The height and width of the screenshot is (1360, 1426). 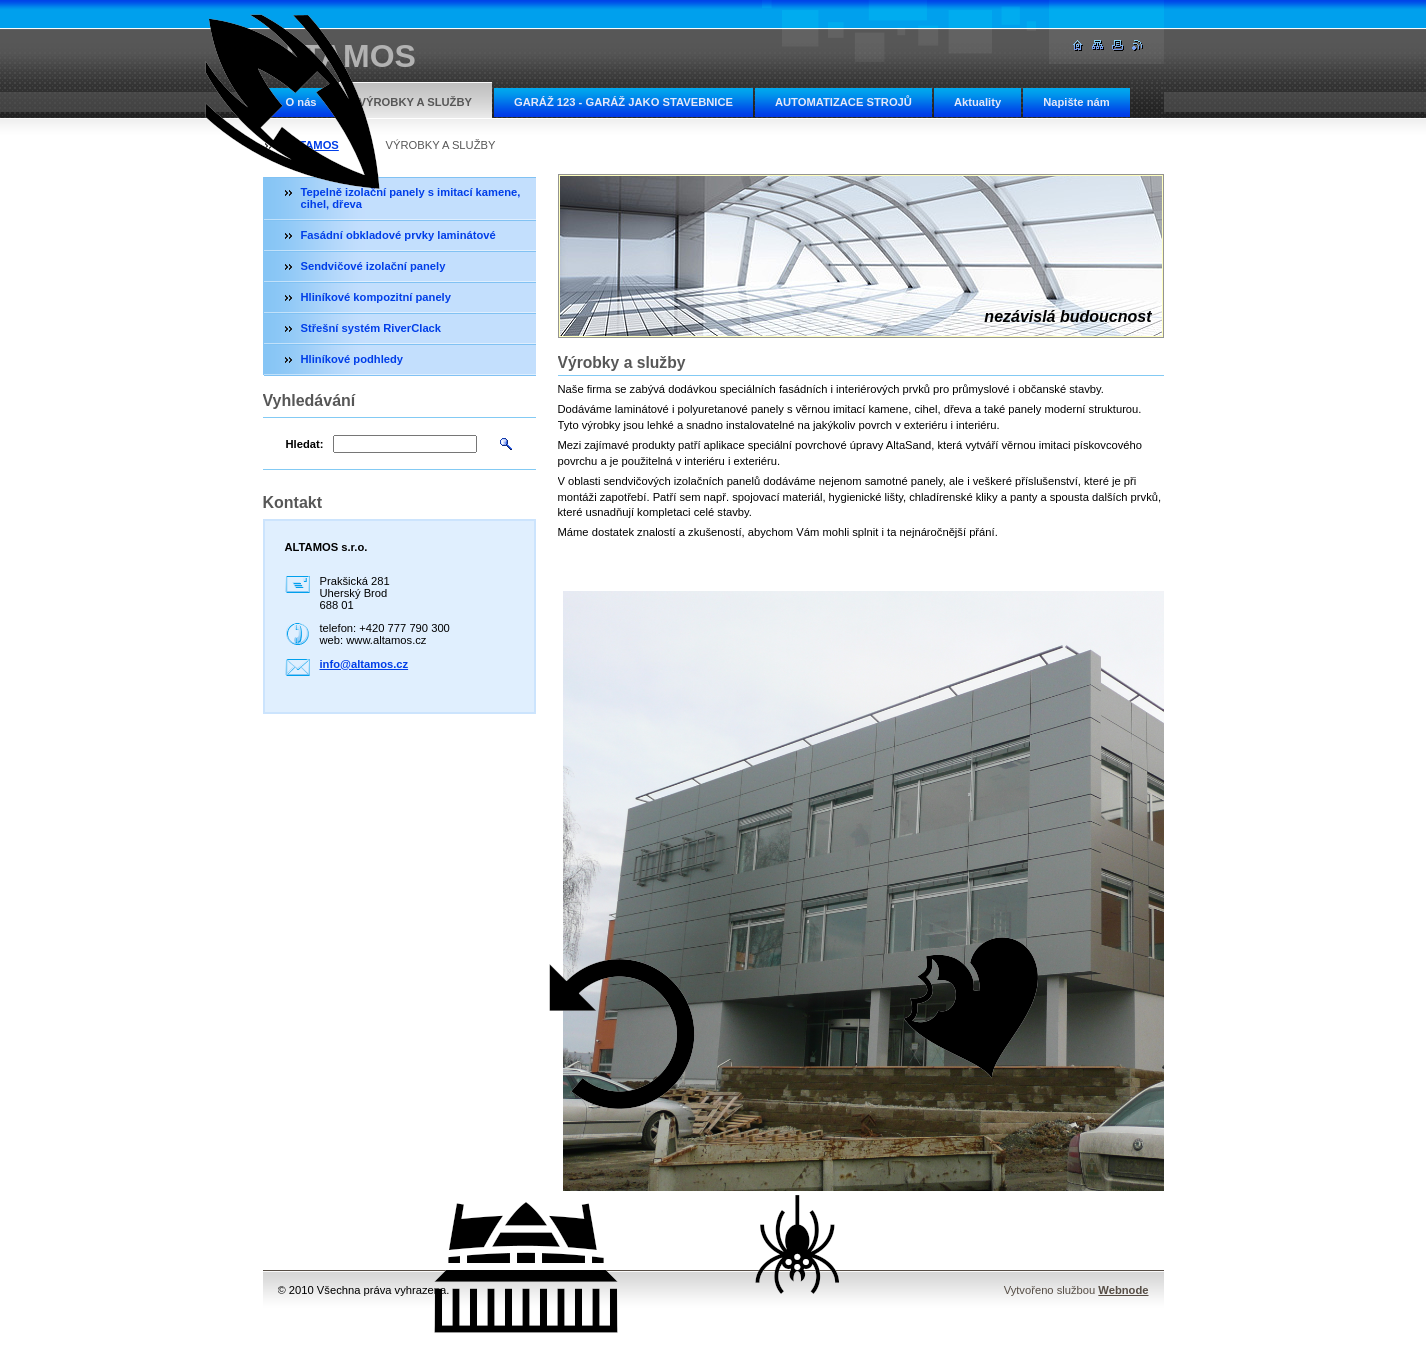 I want to click on undo last action, so click(x=622, y=1034).